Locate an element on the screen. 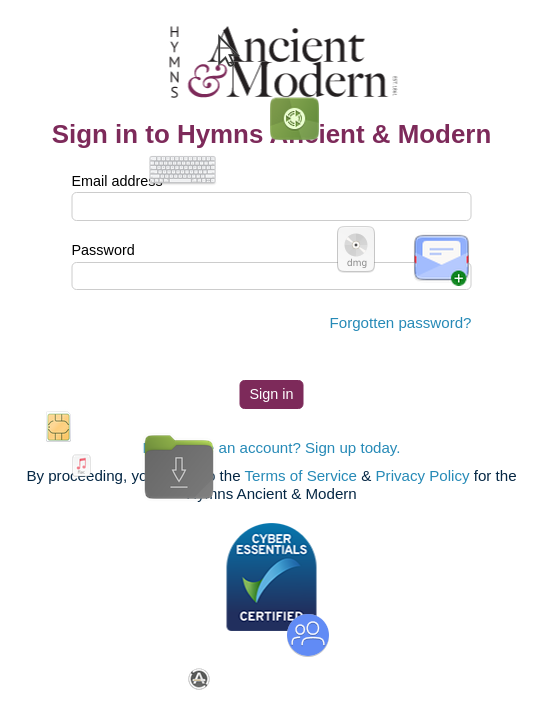 The height and width of the screenshot is (720, 543). cursor or pointer indicator is located at coordinates (229, 50).